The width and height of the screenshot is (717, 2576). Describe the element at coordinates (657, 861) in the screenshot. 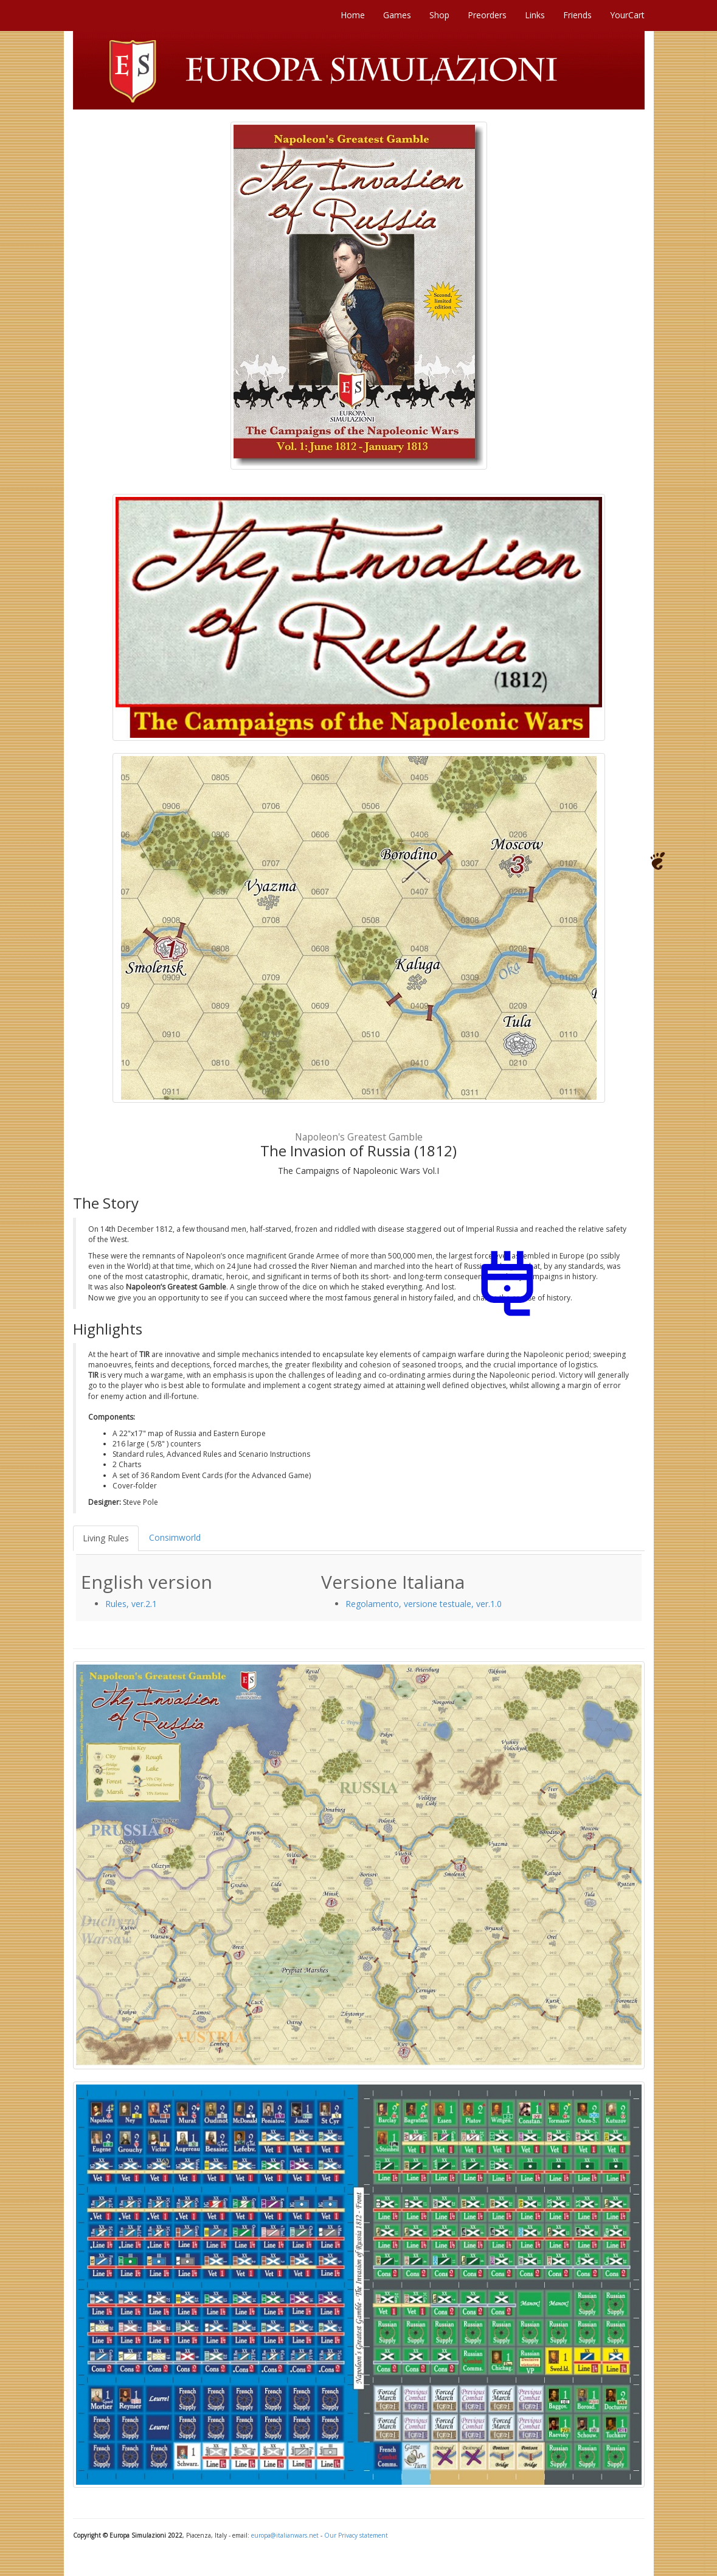

I see `GNOME desktop environment logo` at that location.